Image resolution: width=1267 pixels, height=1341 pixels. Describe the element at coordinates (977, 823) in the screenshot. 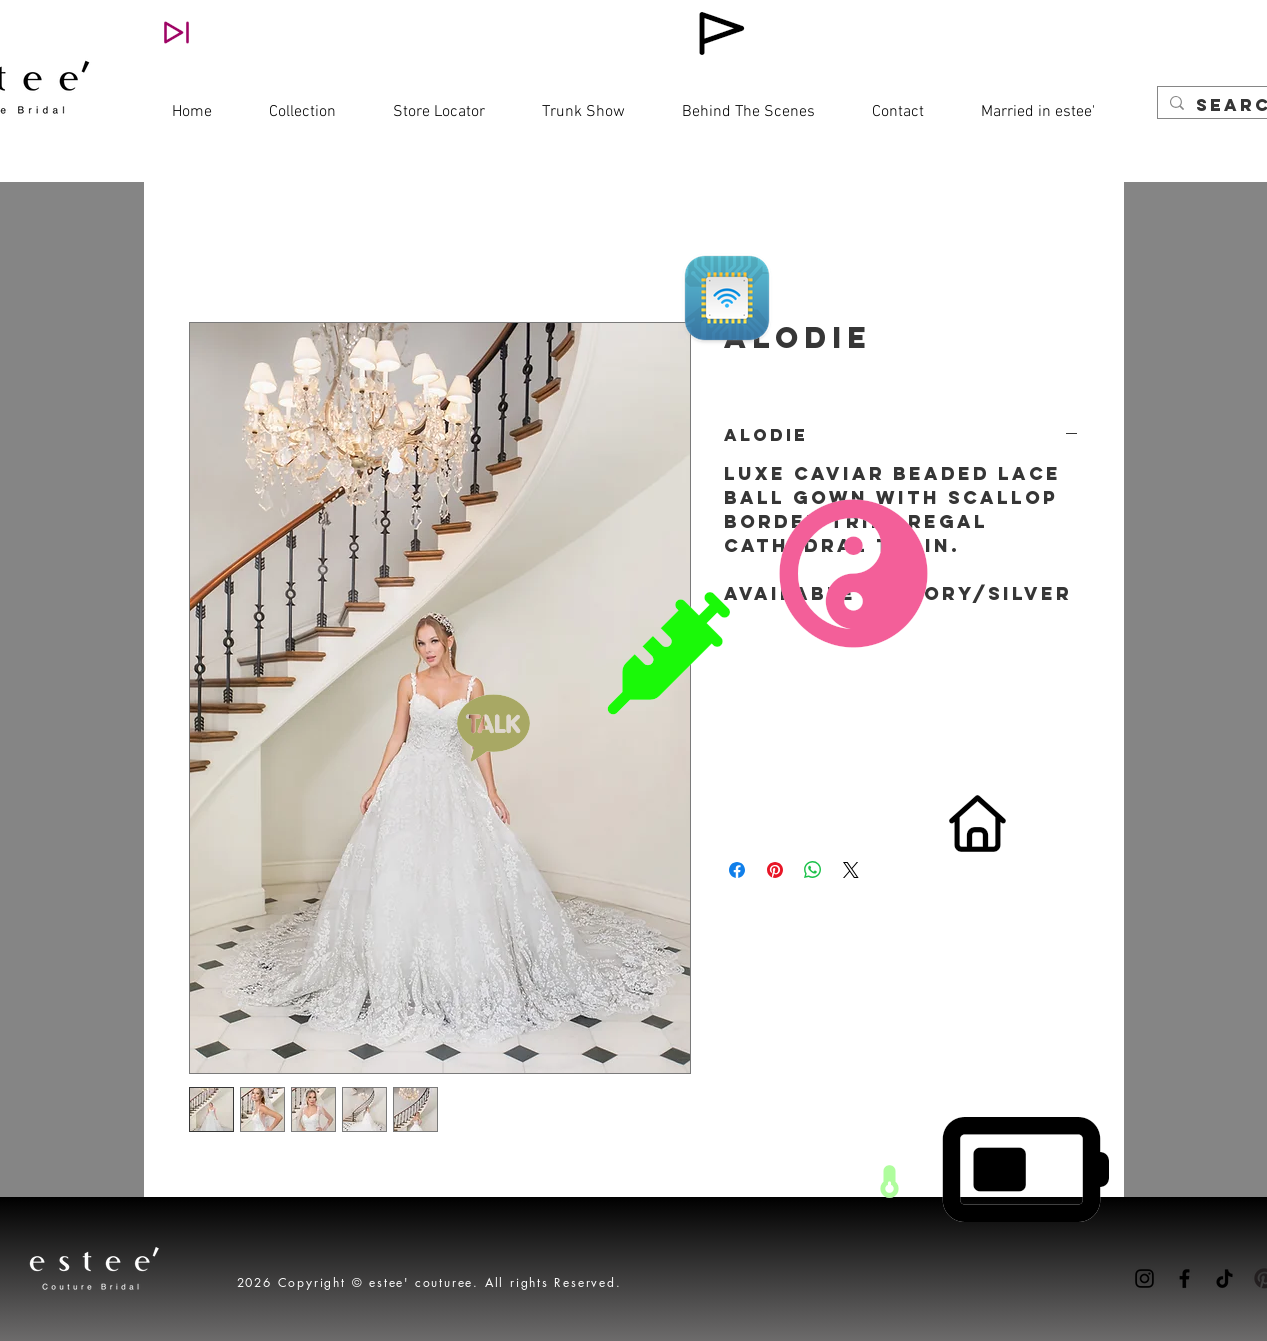

I see `navigate to home screen` at that location.